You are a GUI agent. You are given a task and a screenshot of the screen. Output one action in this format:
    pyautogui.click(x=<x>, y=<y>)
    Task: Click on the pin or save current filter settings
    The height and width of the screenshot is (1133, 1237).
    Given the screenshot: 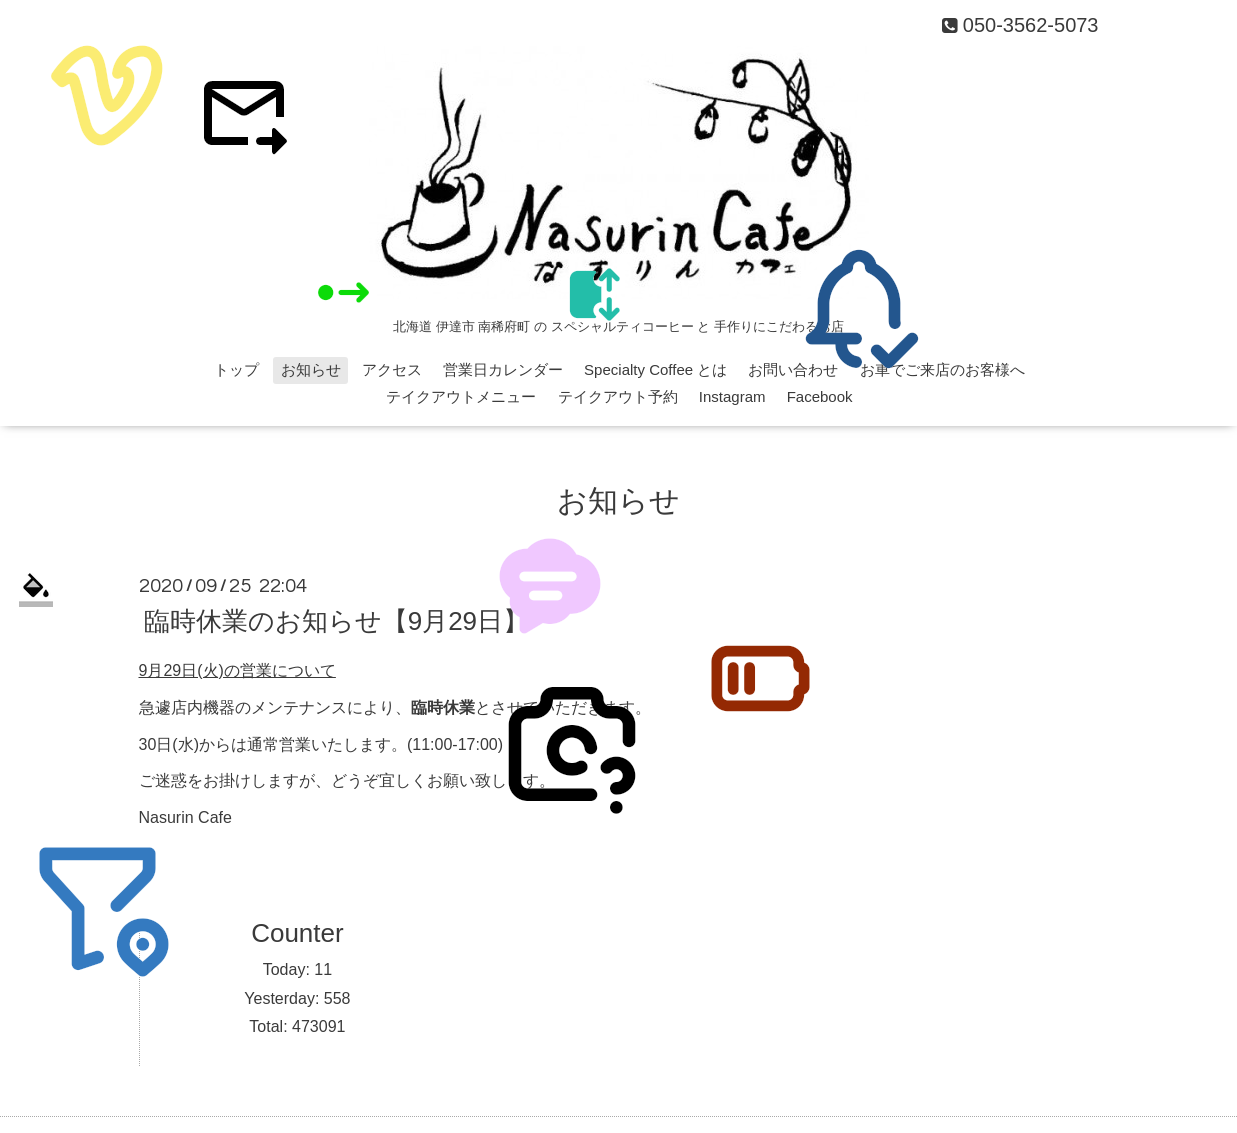 What is the action you would take?
    pyautogui.click(x=97, y=905)
    